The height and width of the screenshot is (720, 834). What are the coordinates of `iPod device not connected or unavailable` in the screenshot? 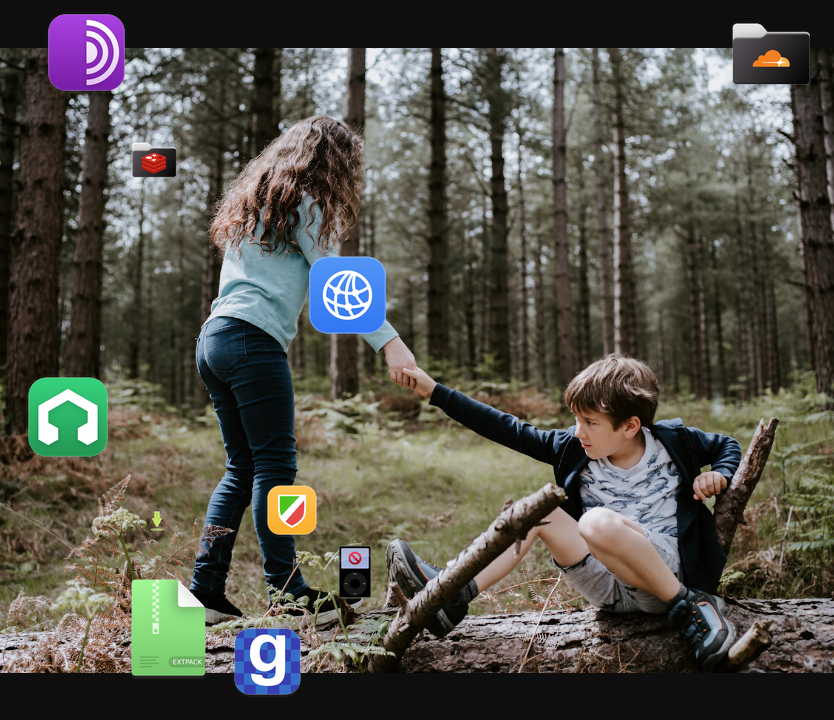 It's located at (355, 572).